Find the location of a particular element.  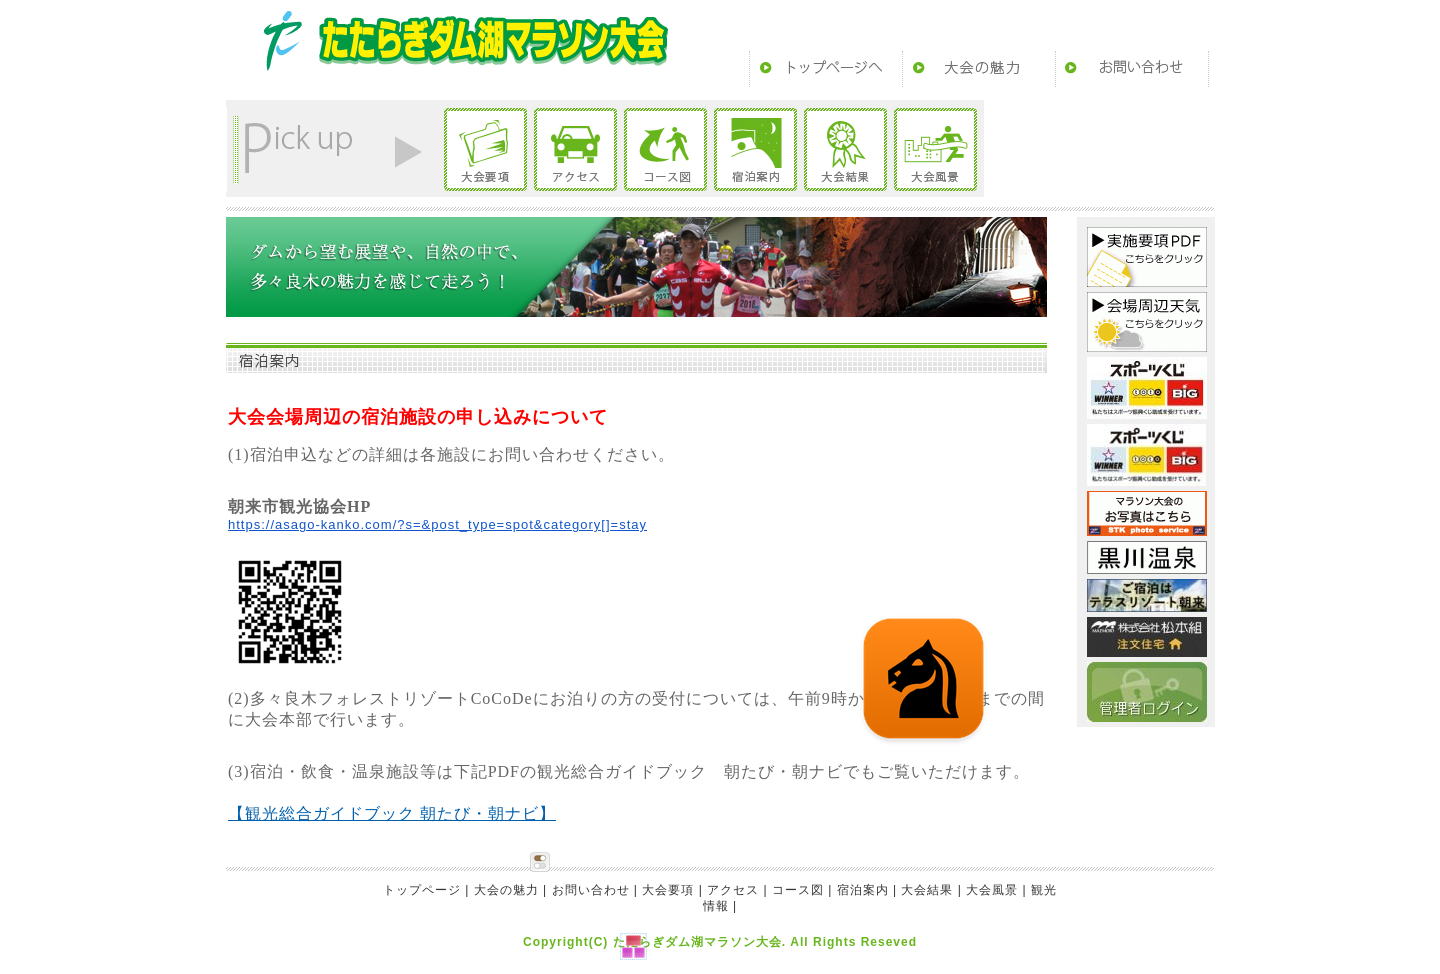

open gnome tweaks settings is located at coordinates (540, 862).